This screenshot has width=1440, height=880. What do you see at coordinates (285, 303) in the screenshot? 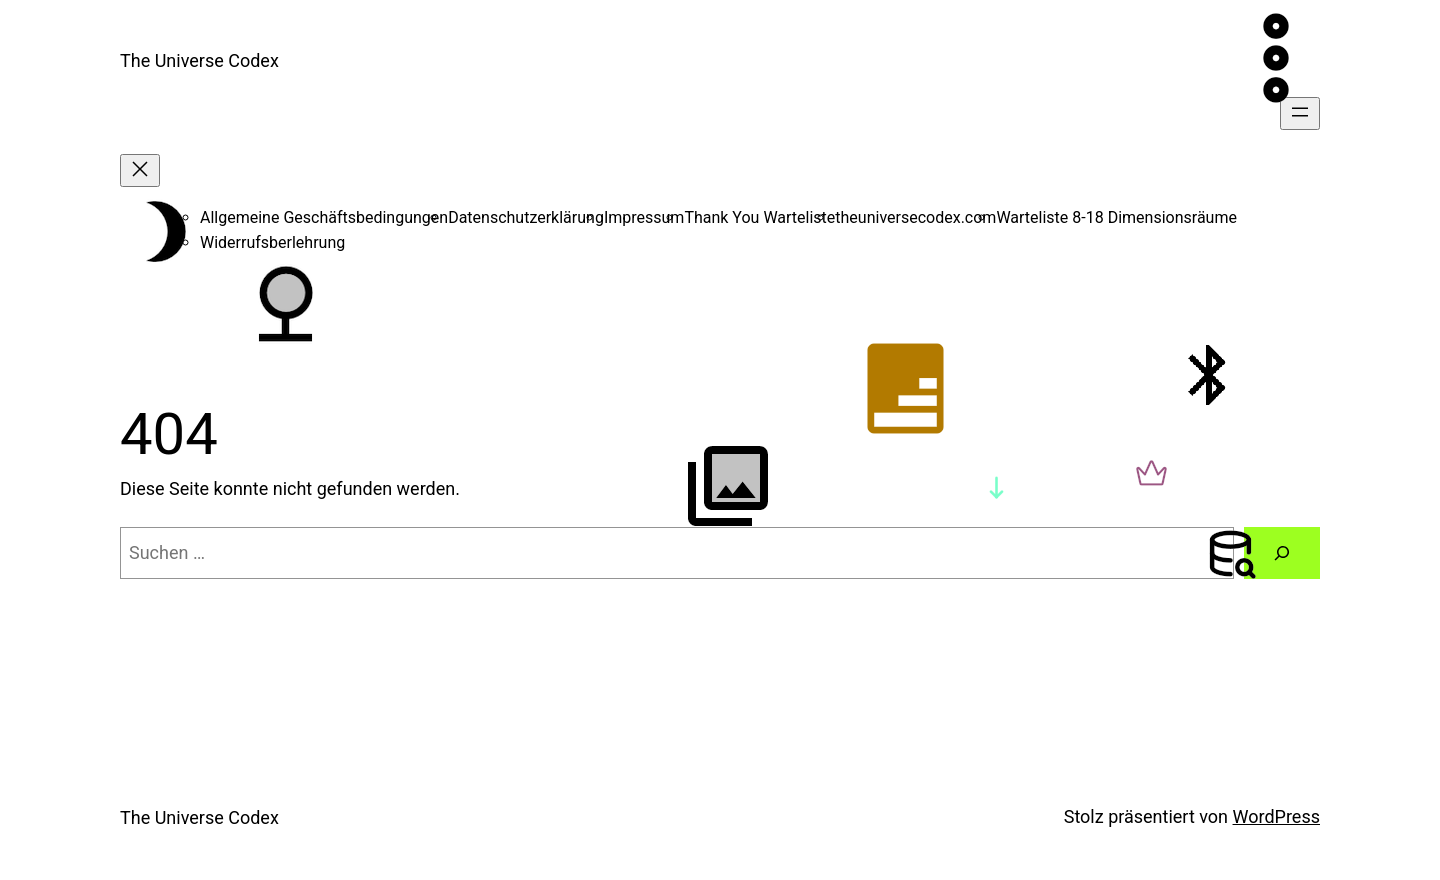
I see `view nature or outdoor photos` at bounding box center [285, 303].